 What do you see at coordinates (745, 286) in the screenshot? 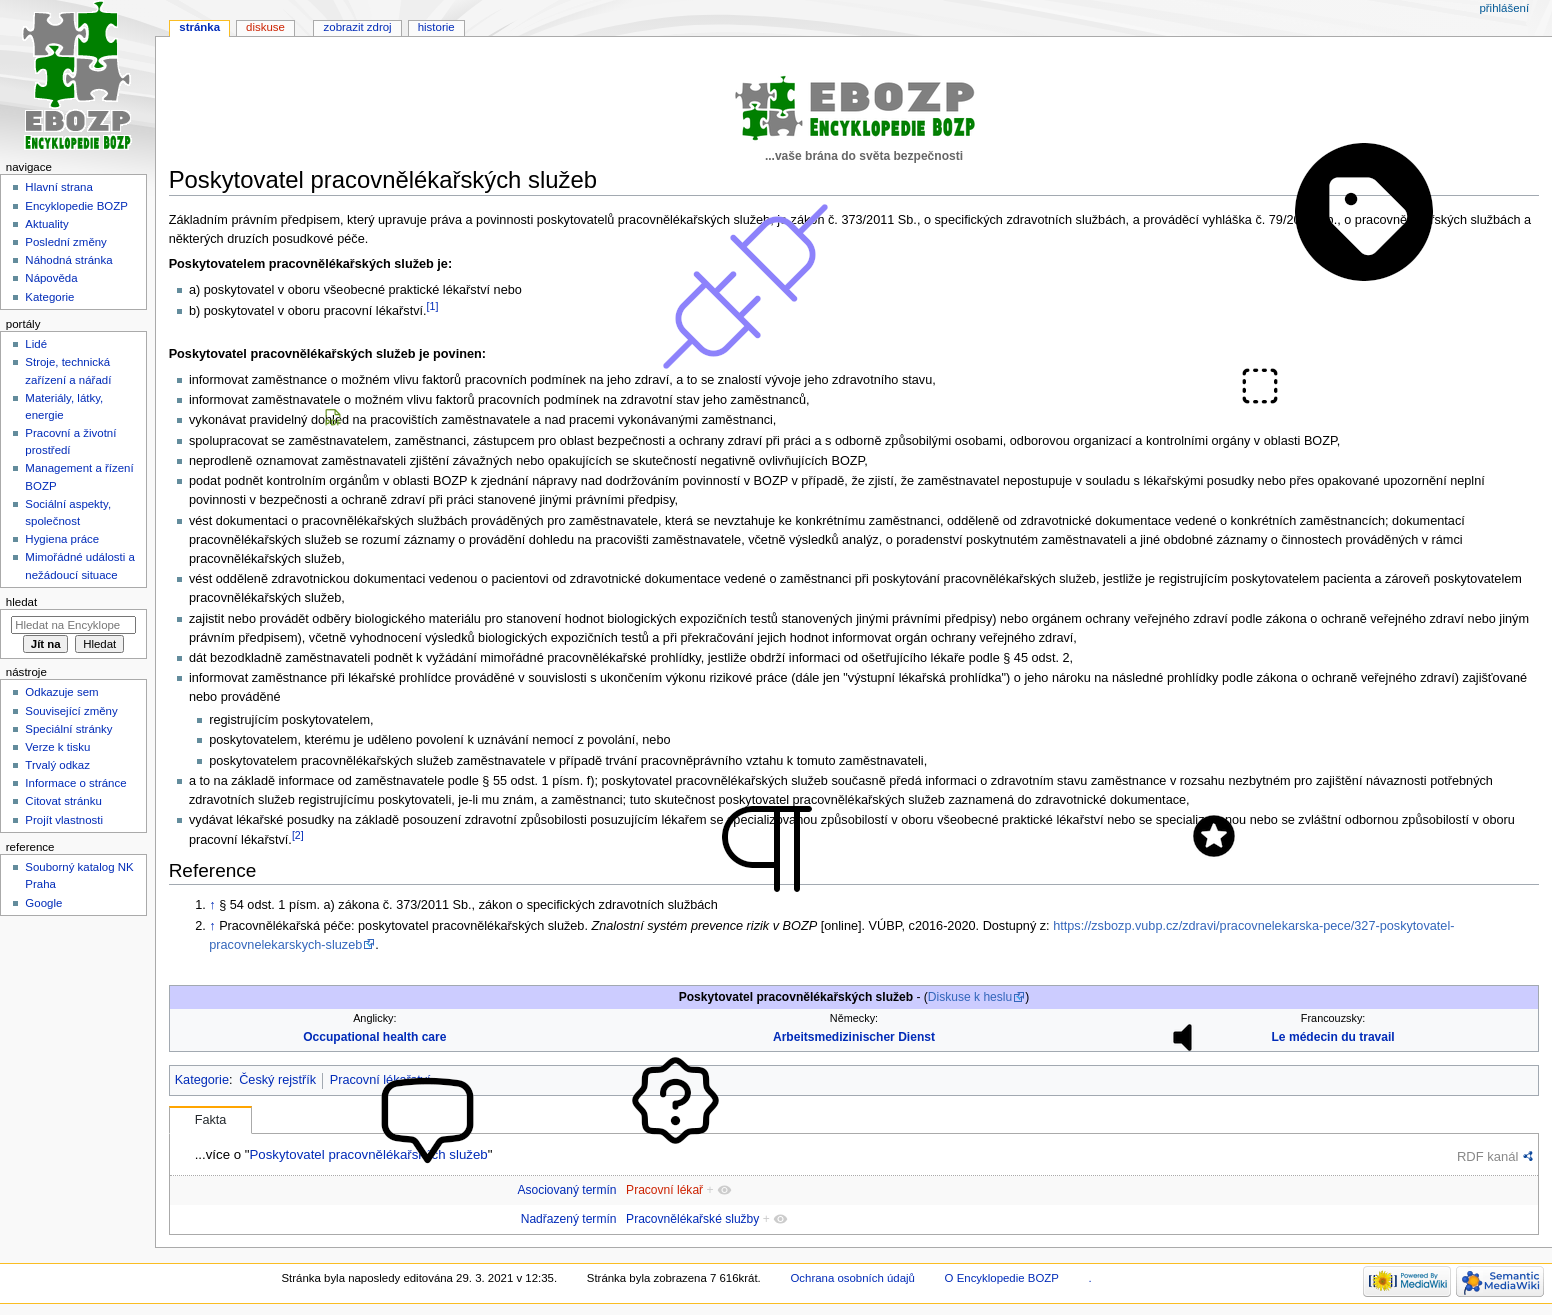
I see `connect or establish a connection between devices` at bounding box center [745, 286].